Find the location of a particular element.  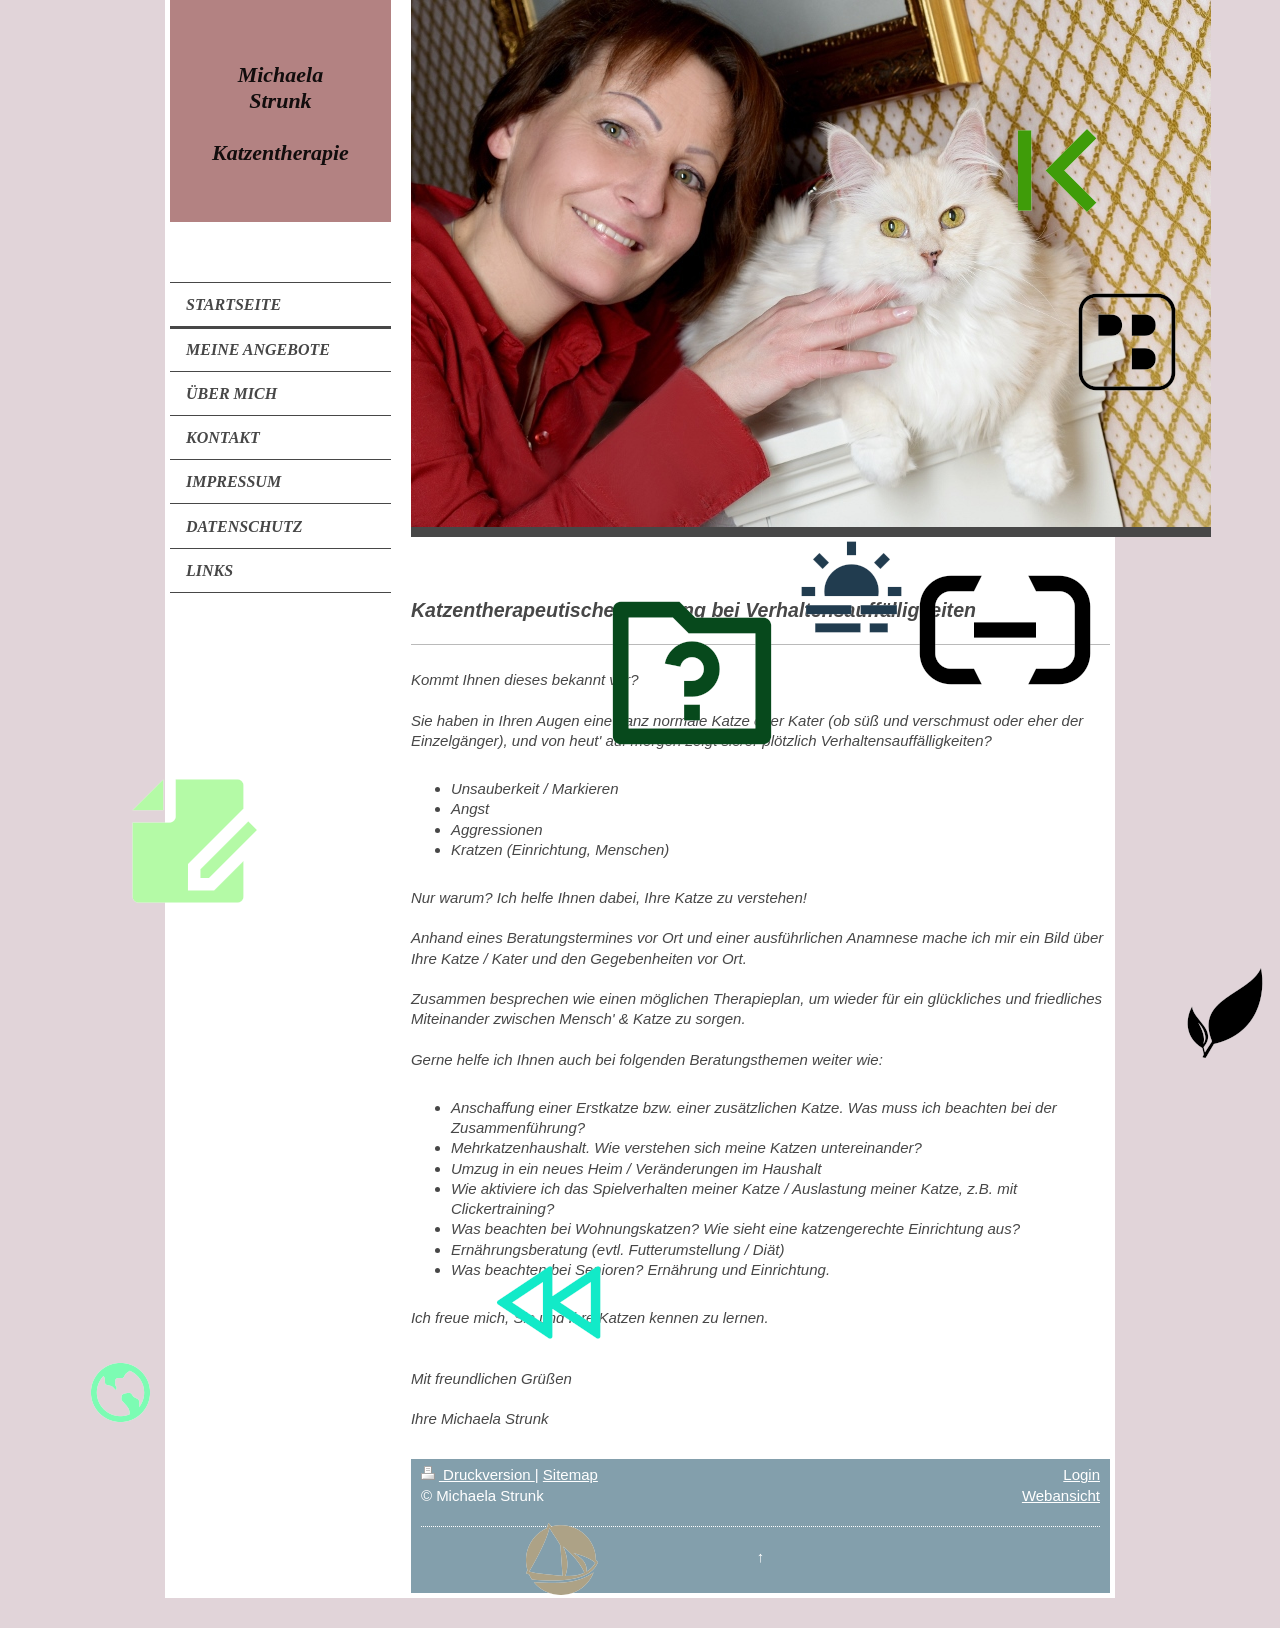

edit document is located at coordinates (188, 841).